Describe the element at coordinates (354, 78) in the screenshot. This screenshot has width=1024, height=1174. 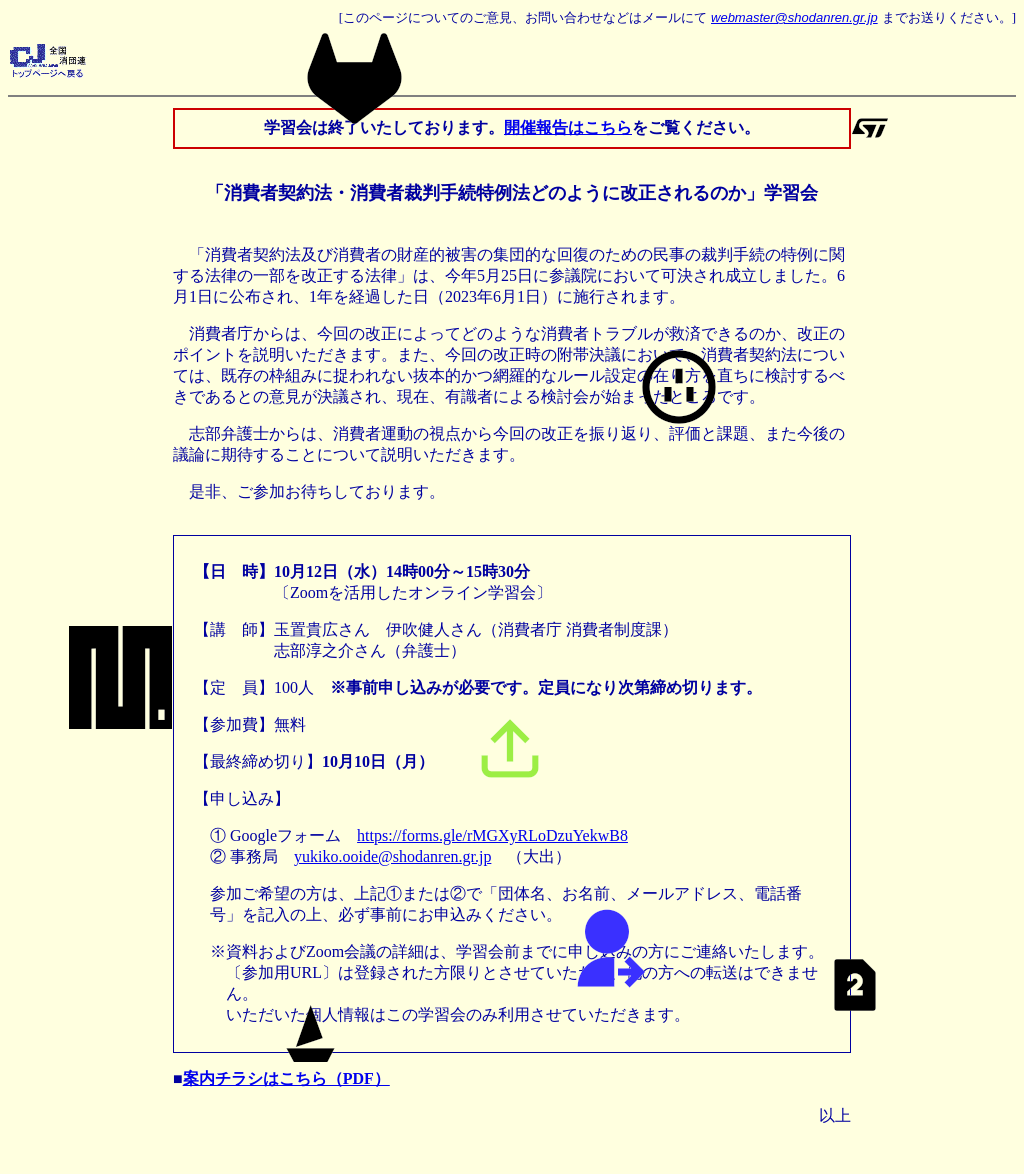
I see `open GitLab repository` at that location.